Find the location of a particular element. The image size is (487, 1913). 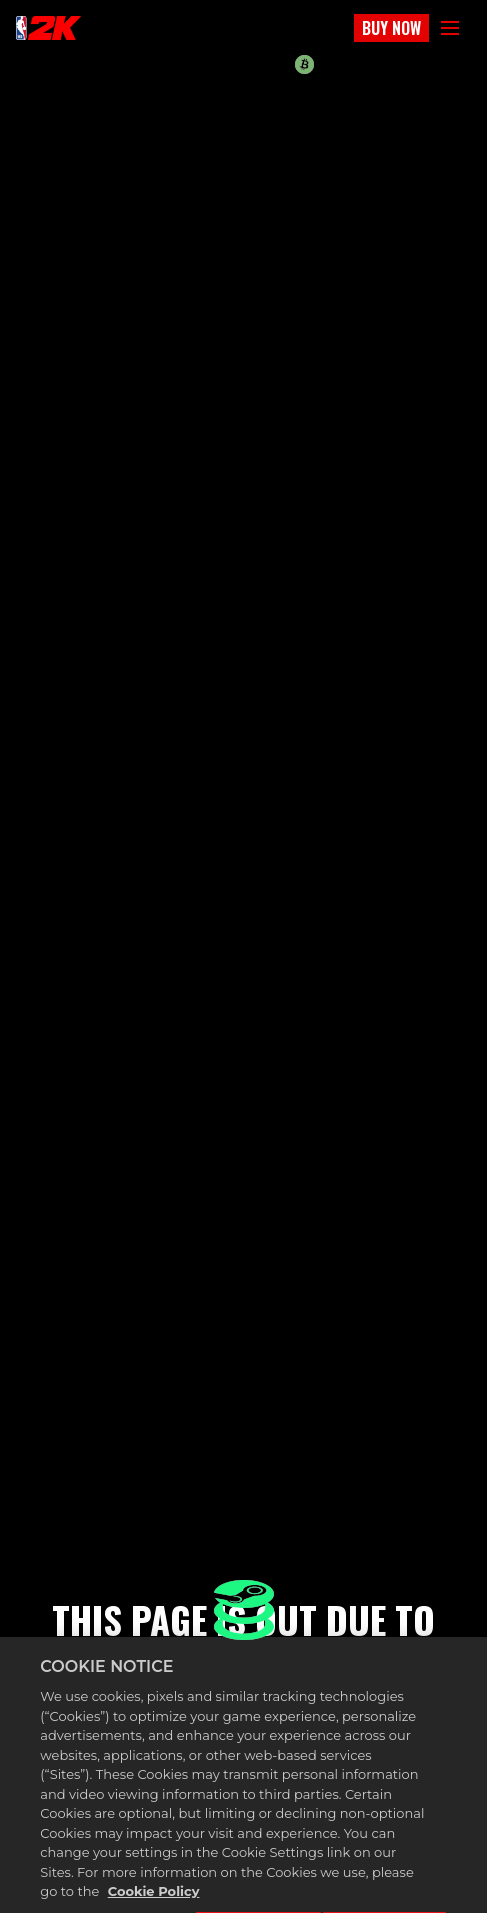

visit steamdb website for steam game statistics is located at coordinates (244, 1610).